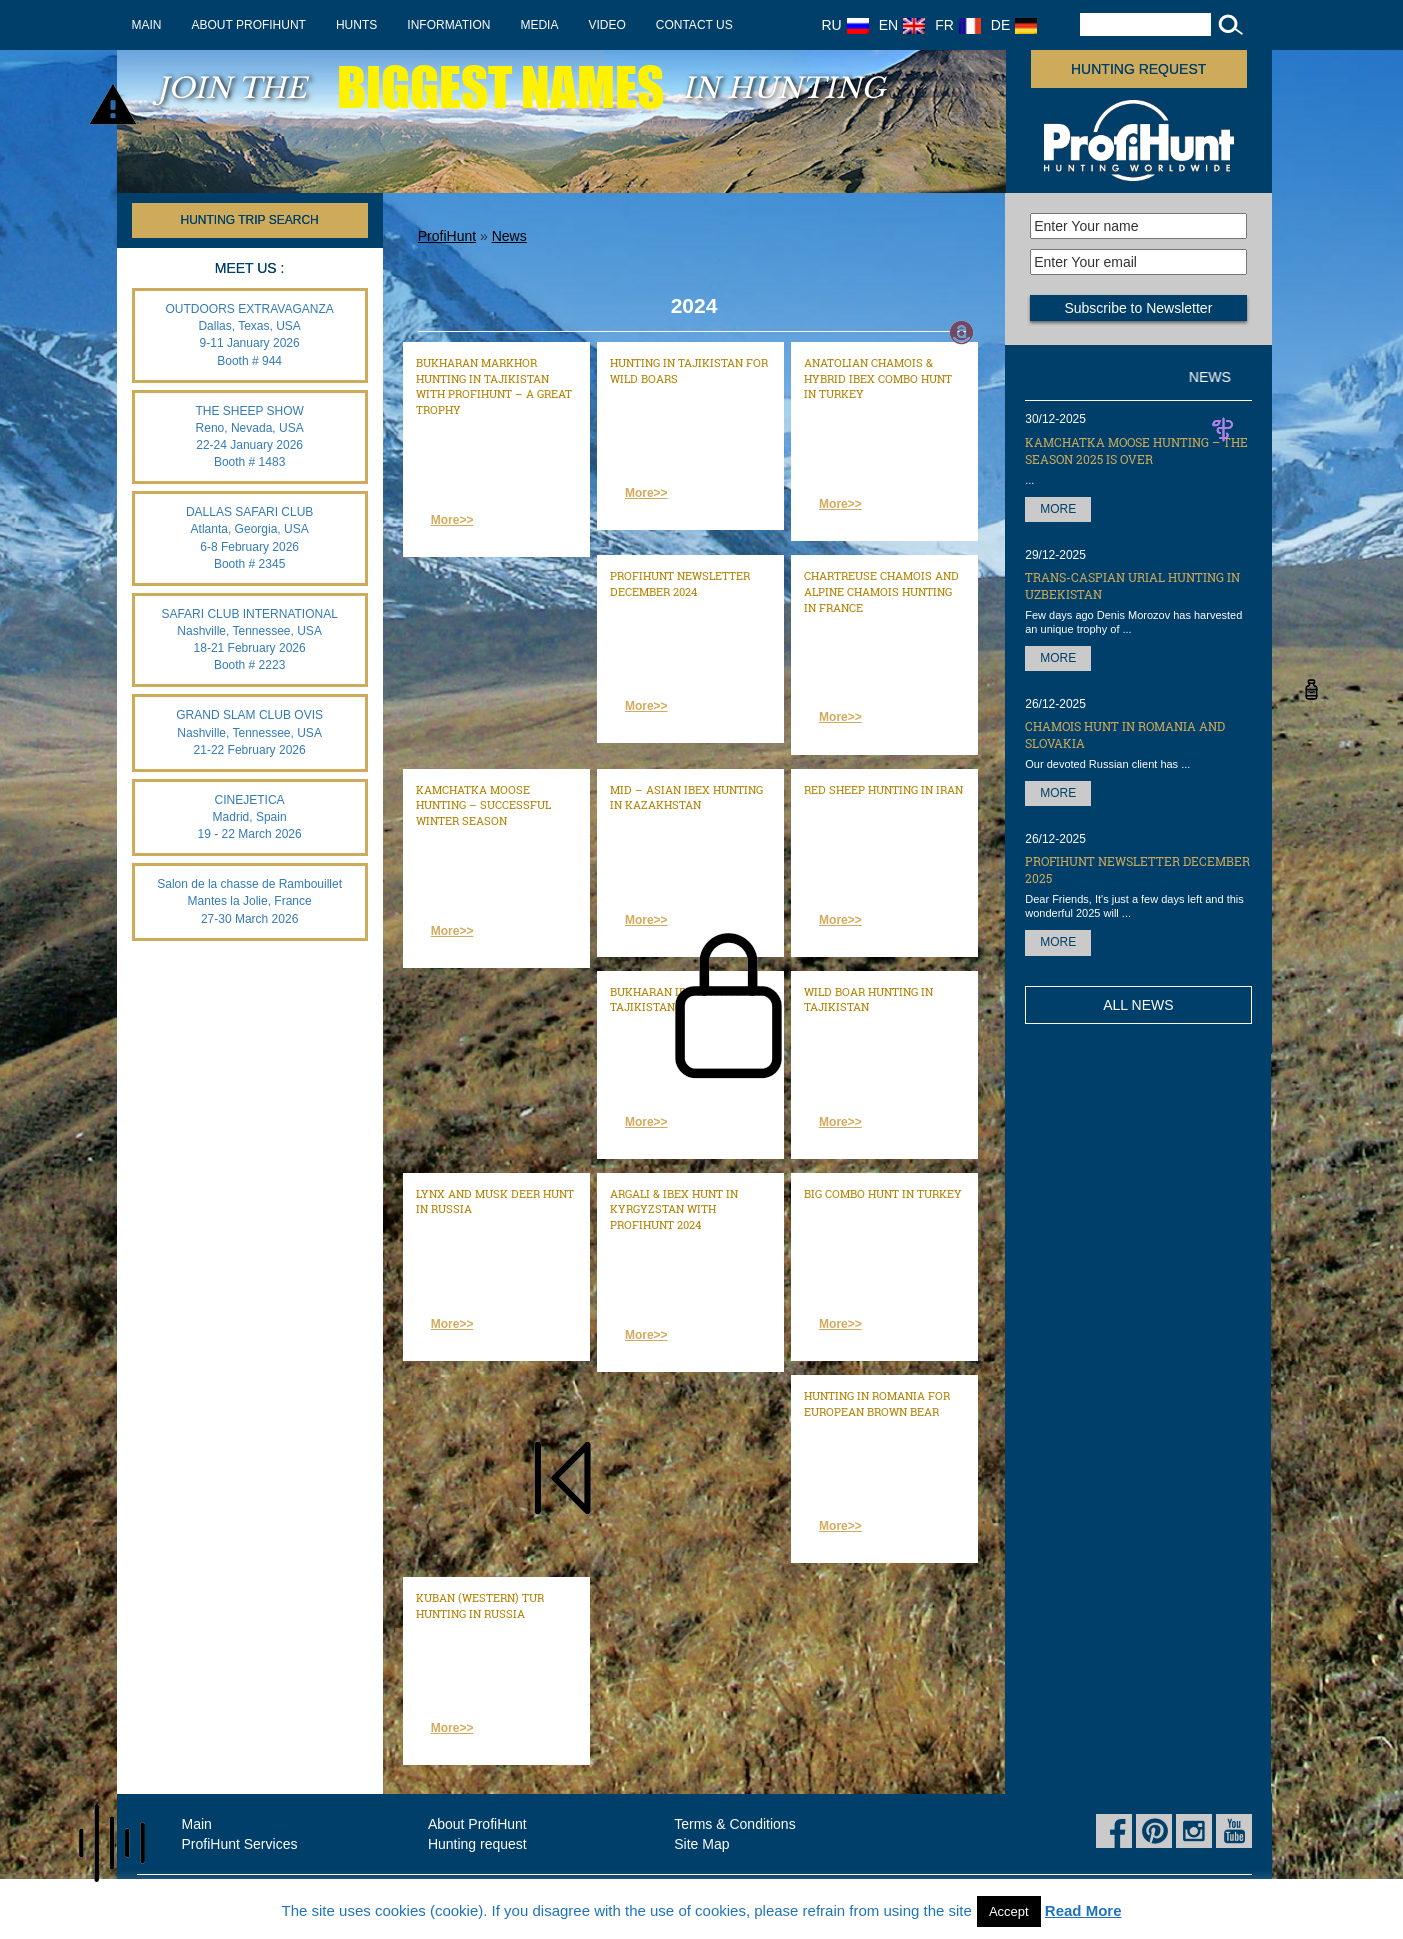 This screenshot has width=1403, height=1939. What do you see at coordinates (961, 332) in the screenshot?
I see `open the Amazon app or website` at bounding box center [961, 332].